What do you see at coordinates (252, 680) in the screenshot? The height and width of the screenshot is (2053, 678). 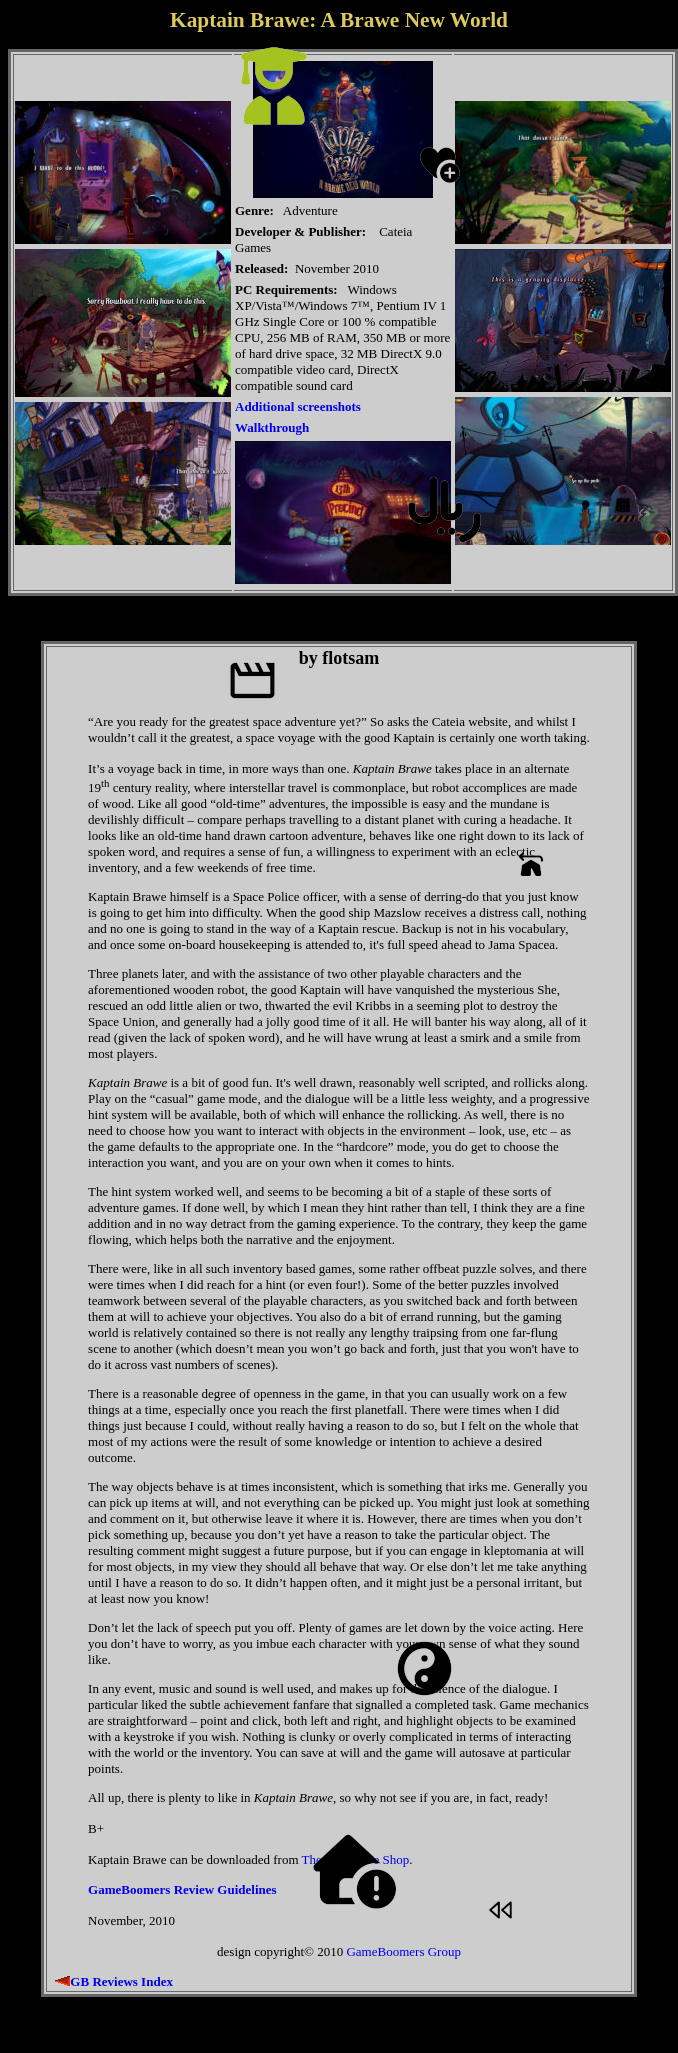 I see `access video or movie content` at bounding box center [252, 680].